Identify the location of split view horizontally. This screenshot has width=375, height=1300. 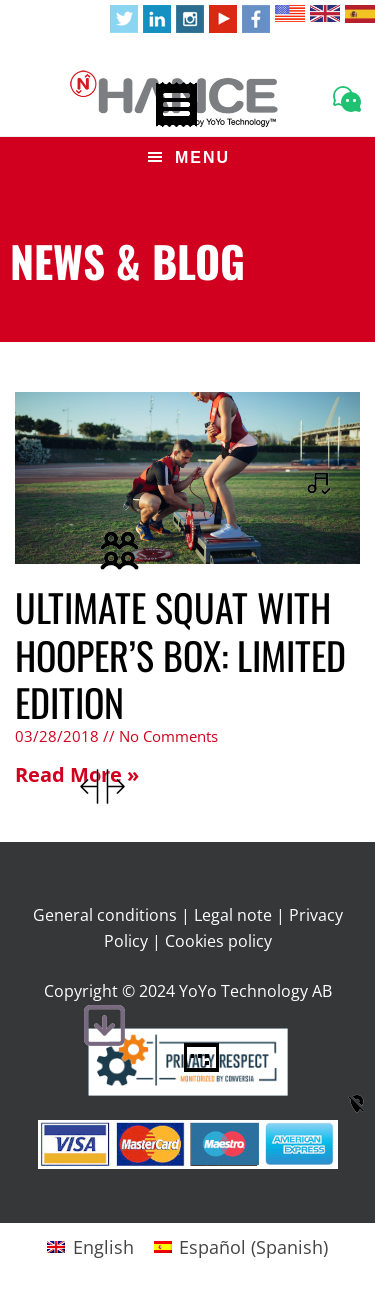
(102, 786).